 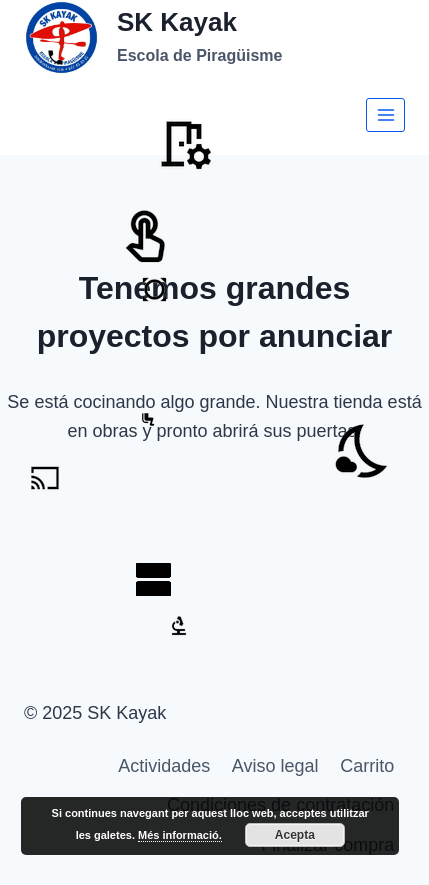 What do you see at coordinates (55, 57) in the screenshot?
I see `make a phone call` at bounding box center [55, 57].